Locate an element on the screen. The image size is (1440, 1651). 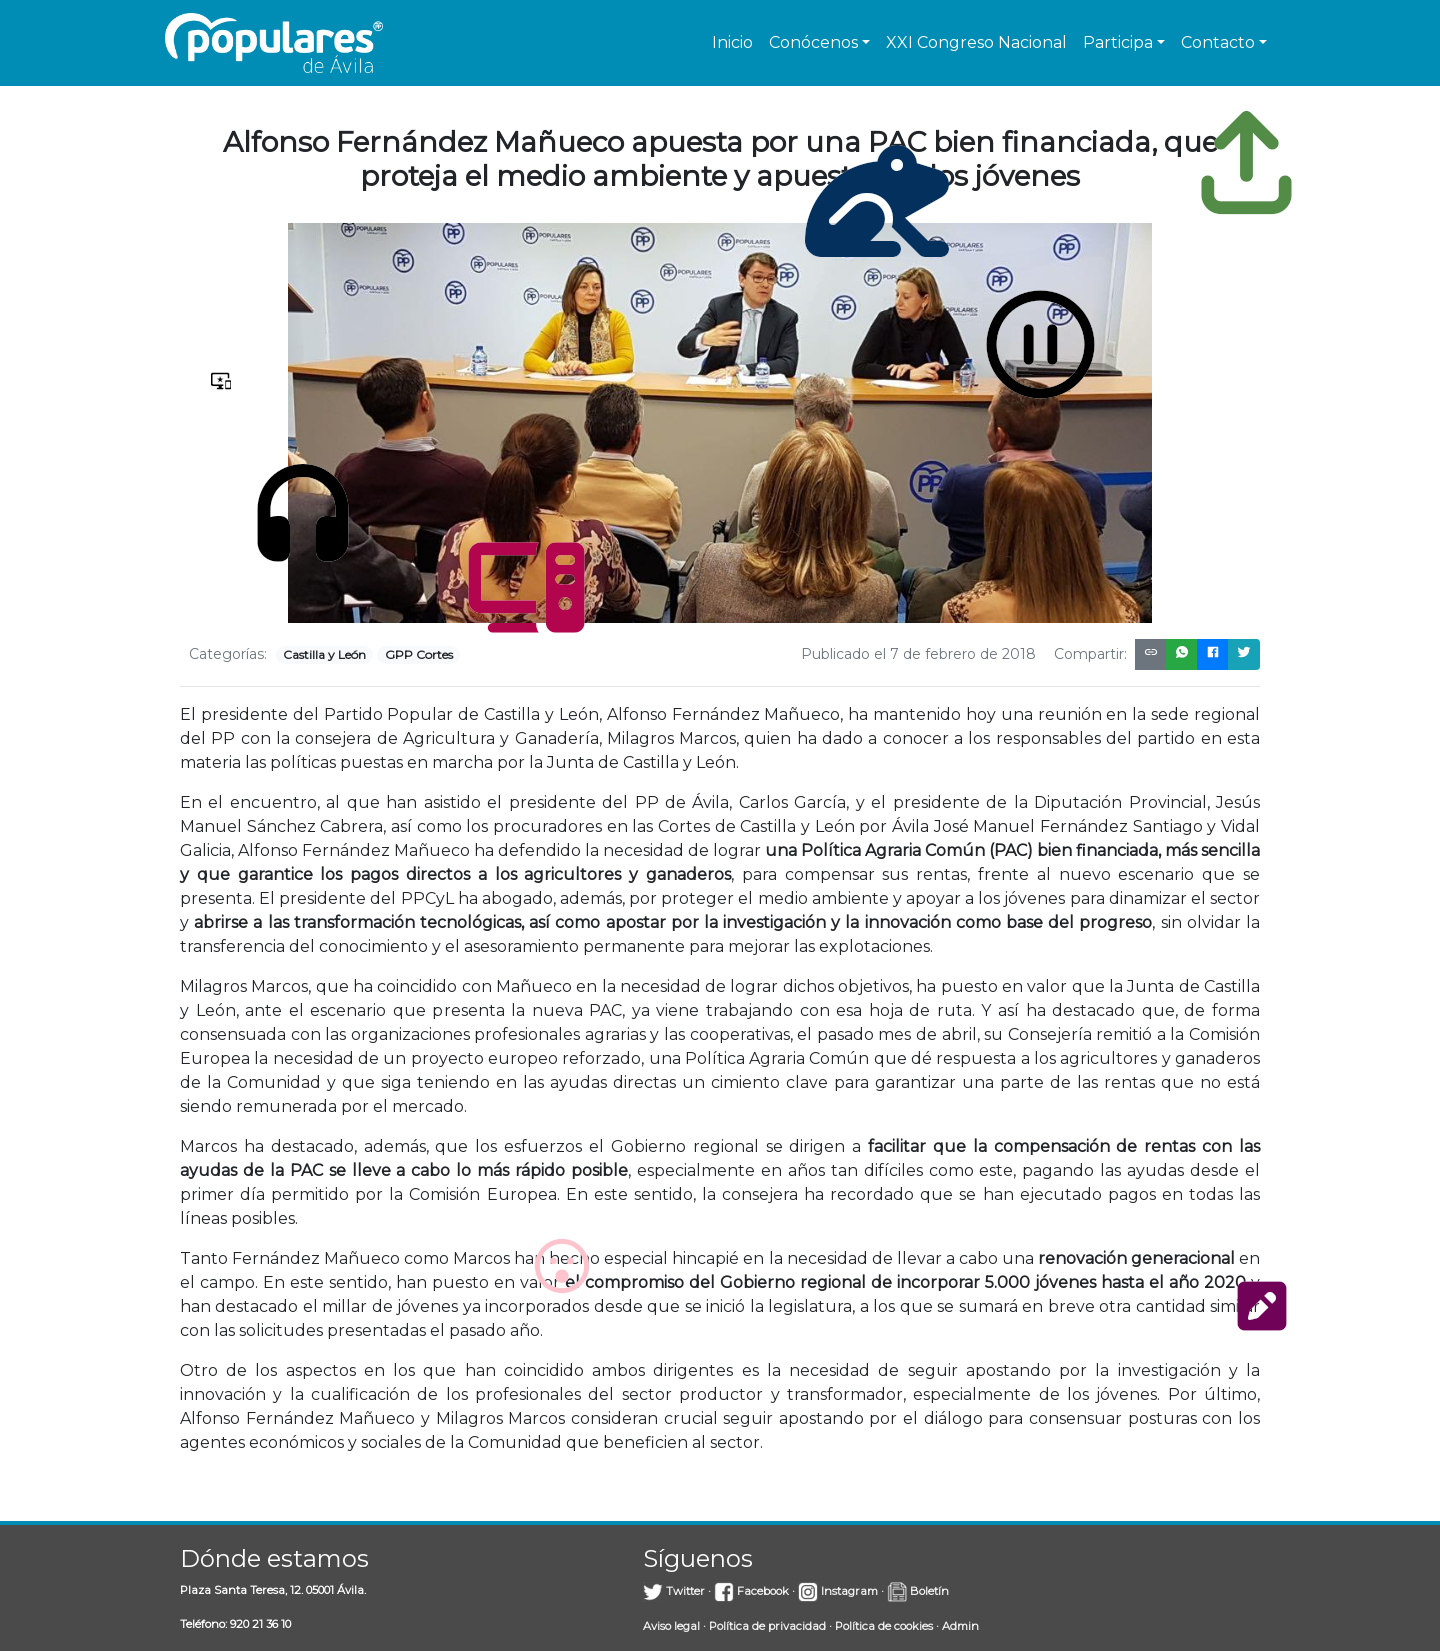
edit or modify content is located at coordinates (1262, 1306).